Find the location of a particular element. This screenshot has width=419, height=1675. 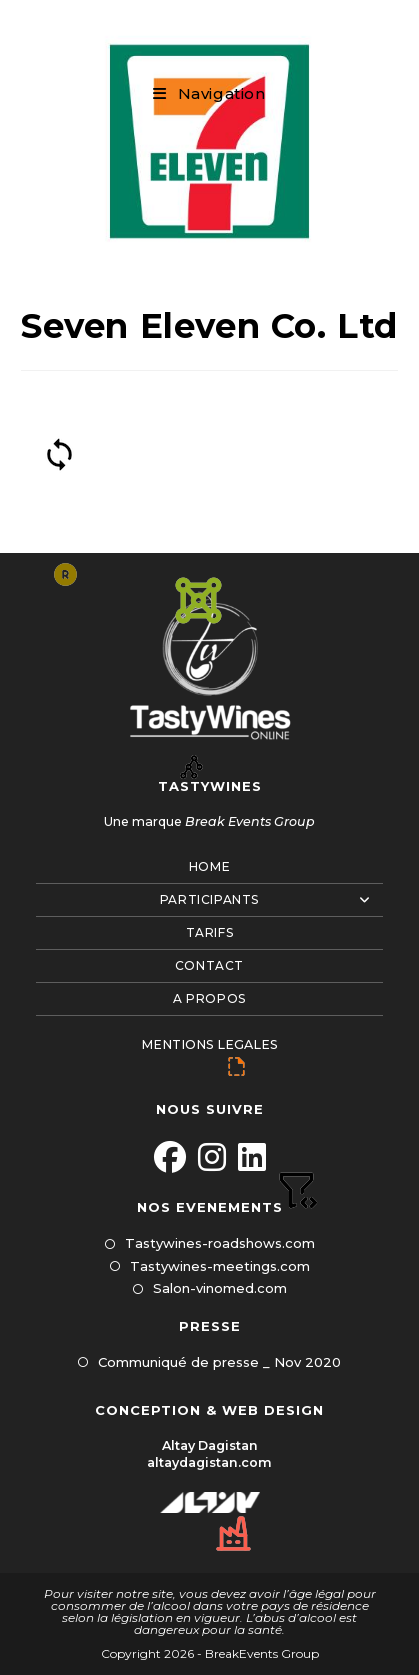

sync data across devices is located at coordinates (59, 454).